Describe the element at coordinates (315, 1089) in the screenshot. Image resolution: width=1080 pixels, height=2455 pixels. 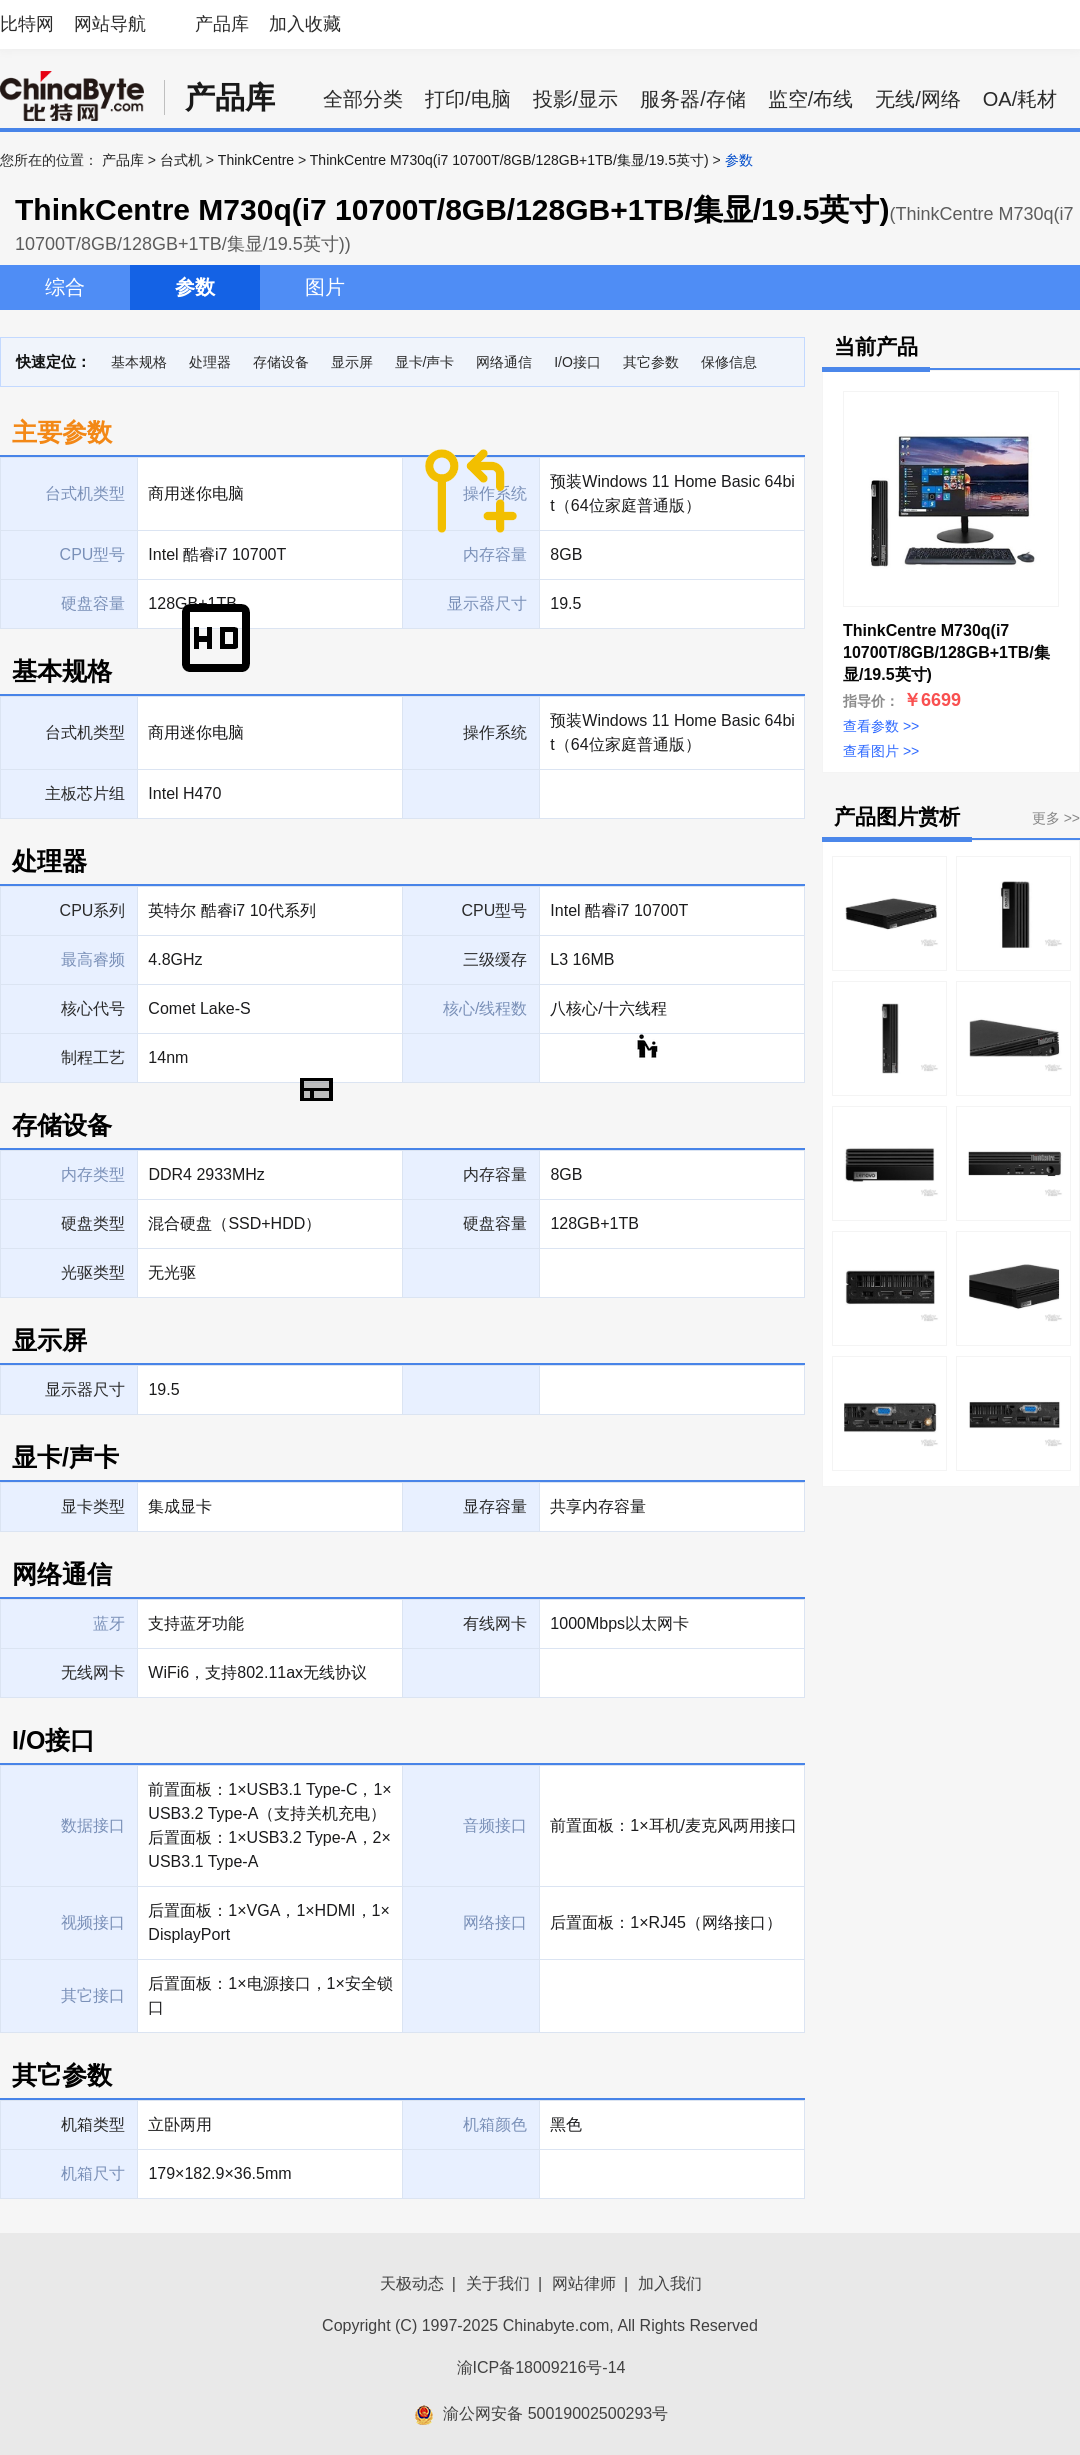
I see `switch to compact view layout` at that location.